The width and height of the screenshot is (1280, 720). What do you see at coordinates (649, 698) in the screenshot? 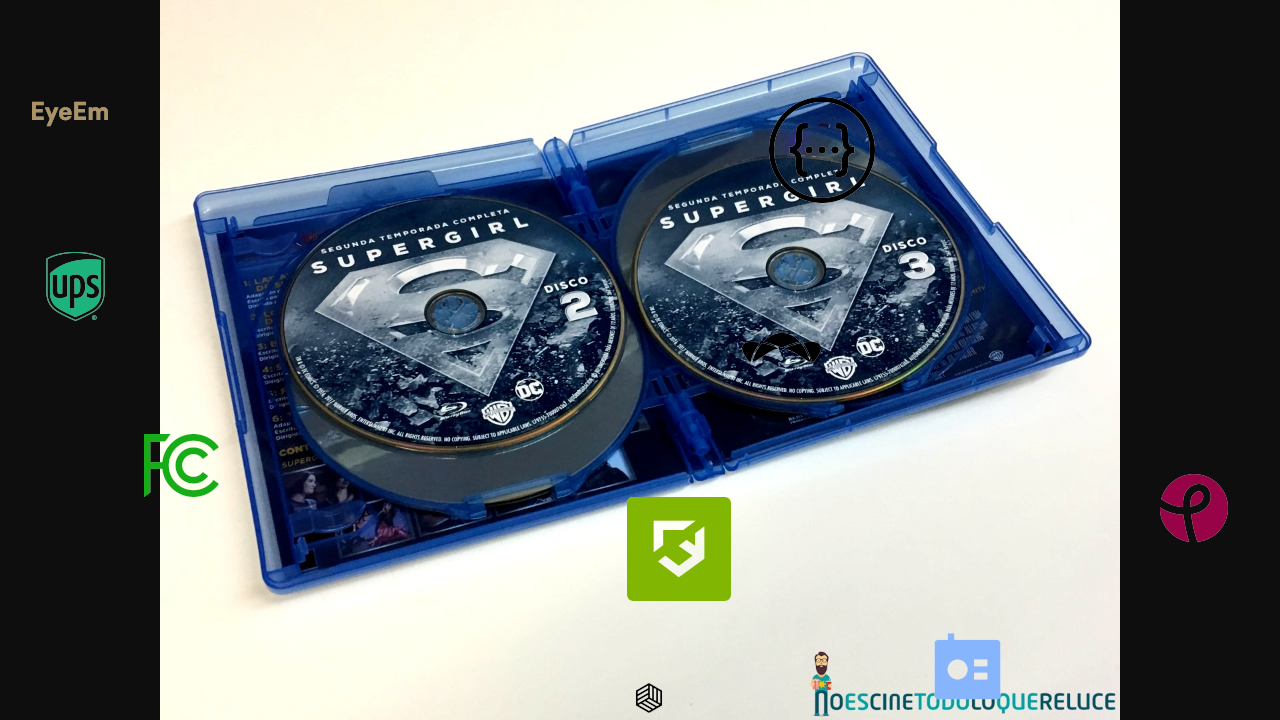
I see `open badges platform logo` at bounding box center [649, 698].